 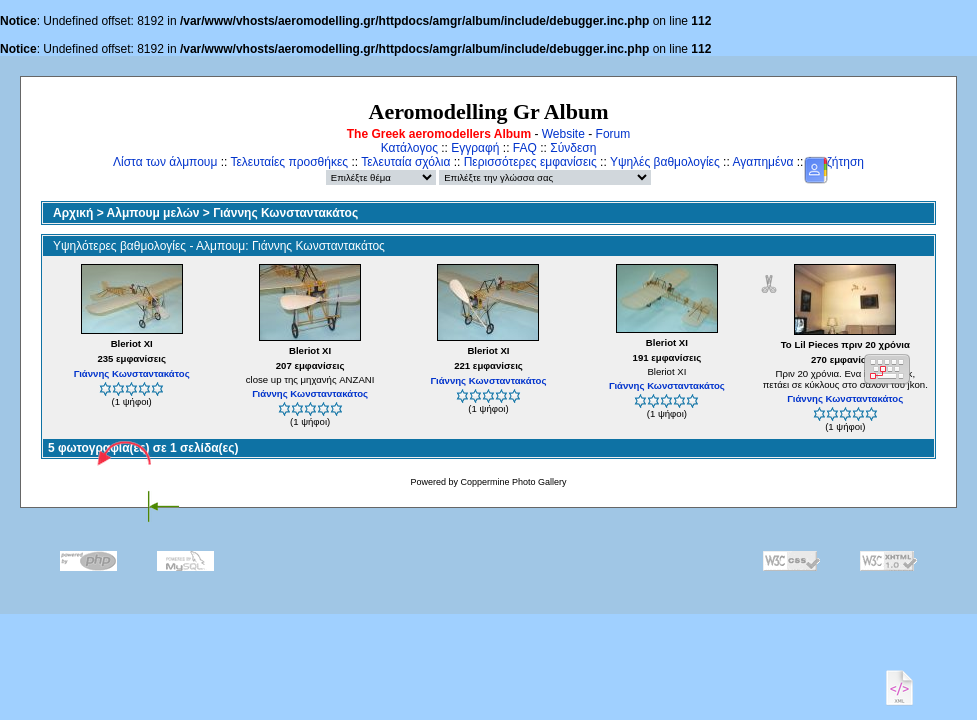 What do you see at coordinates (816, 170) in the screenshot?
I see `open the contacts app` at bounding box center [816, 170].